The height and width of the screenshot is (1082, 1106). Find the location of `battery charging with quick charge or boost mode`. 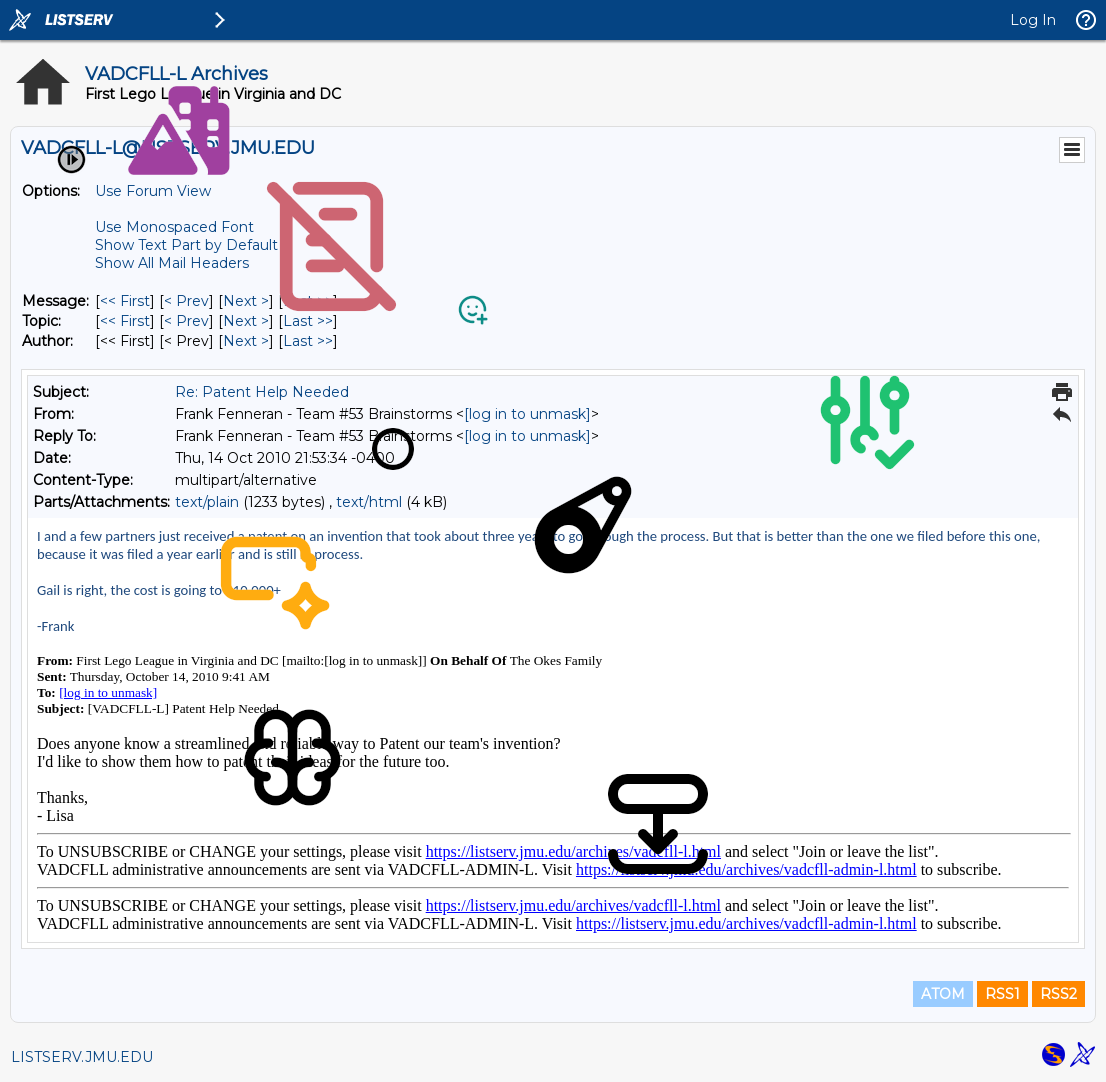

battery charging with quick charge or boost mode is located at coordinates (268, 568).